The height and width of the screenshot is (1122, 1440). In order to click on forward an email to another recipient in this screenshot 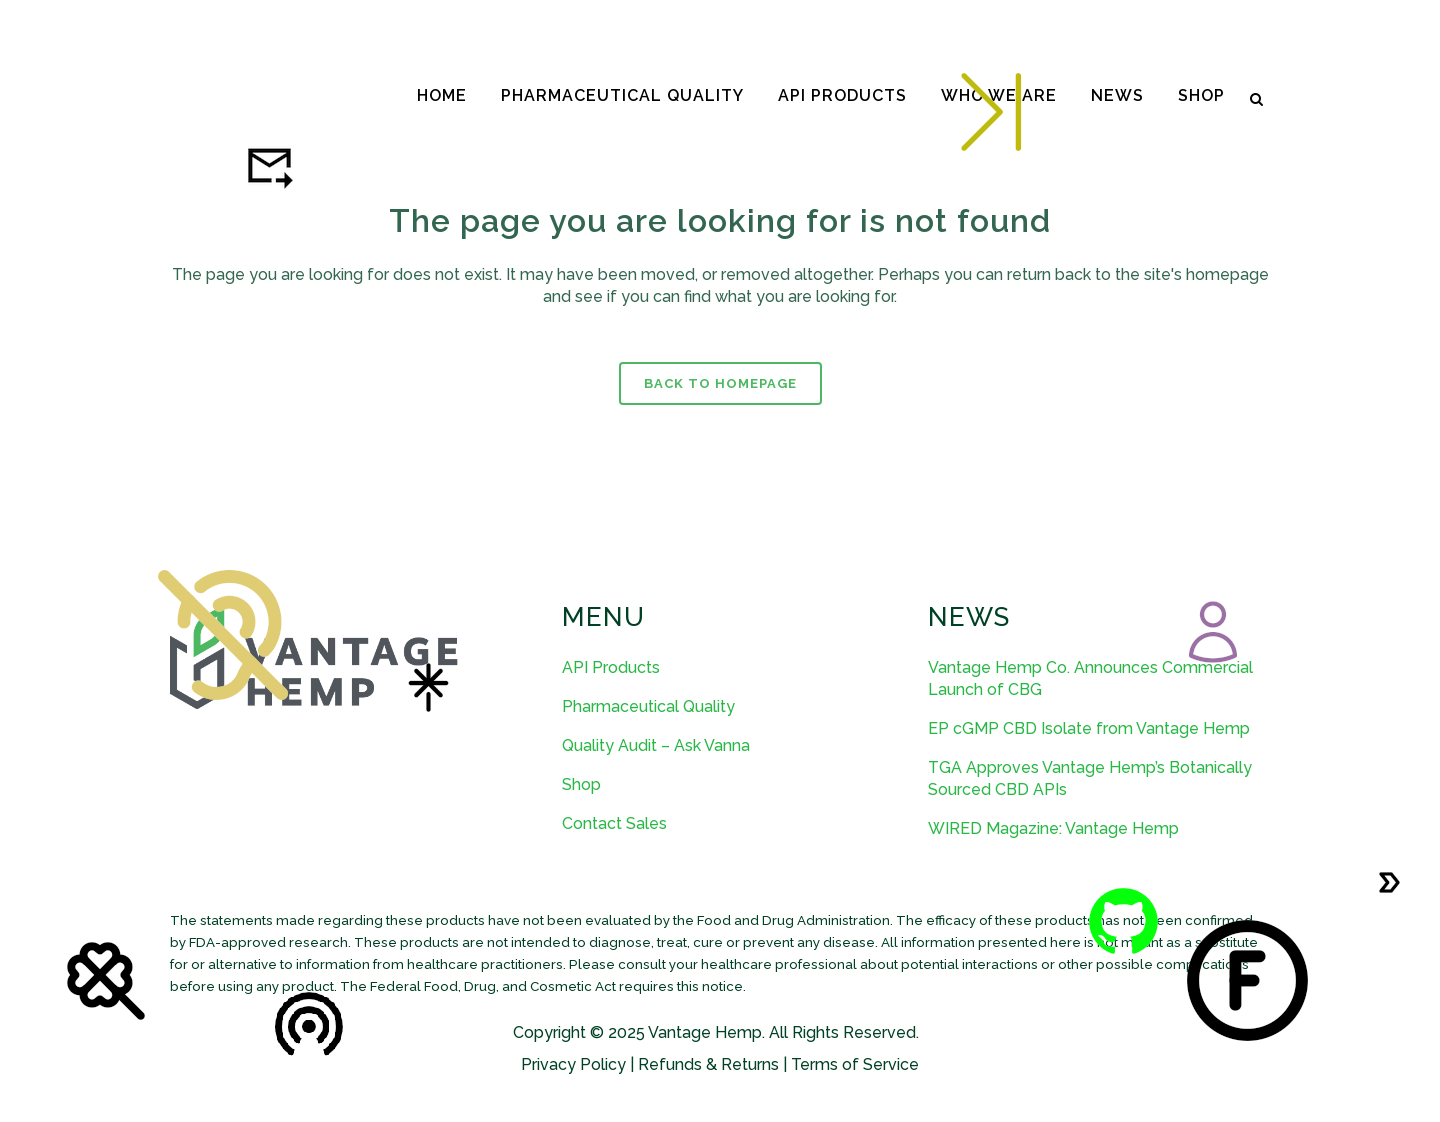, I will do `click(269, 165)`.